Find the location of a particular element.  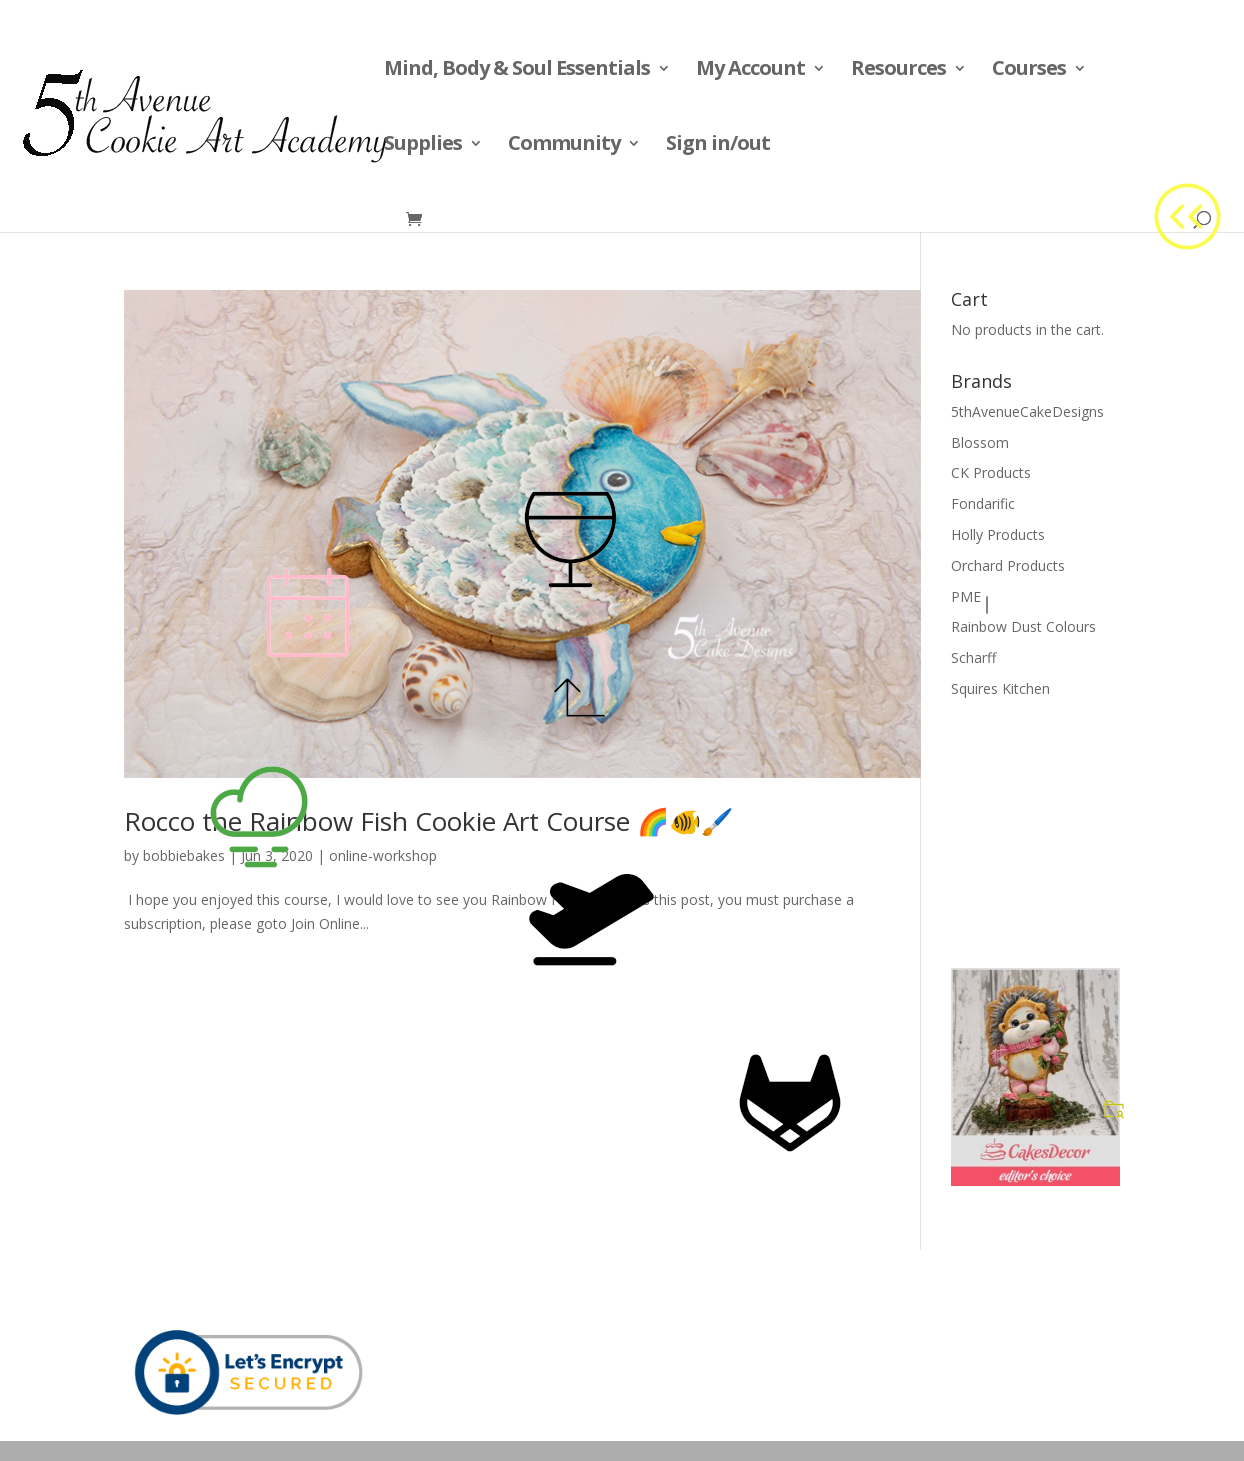

go back to the beginning is located at coordinates (1187, 216).